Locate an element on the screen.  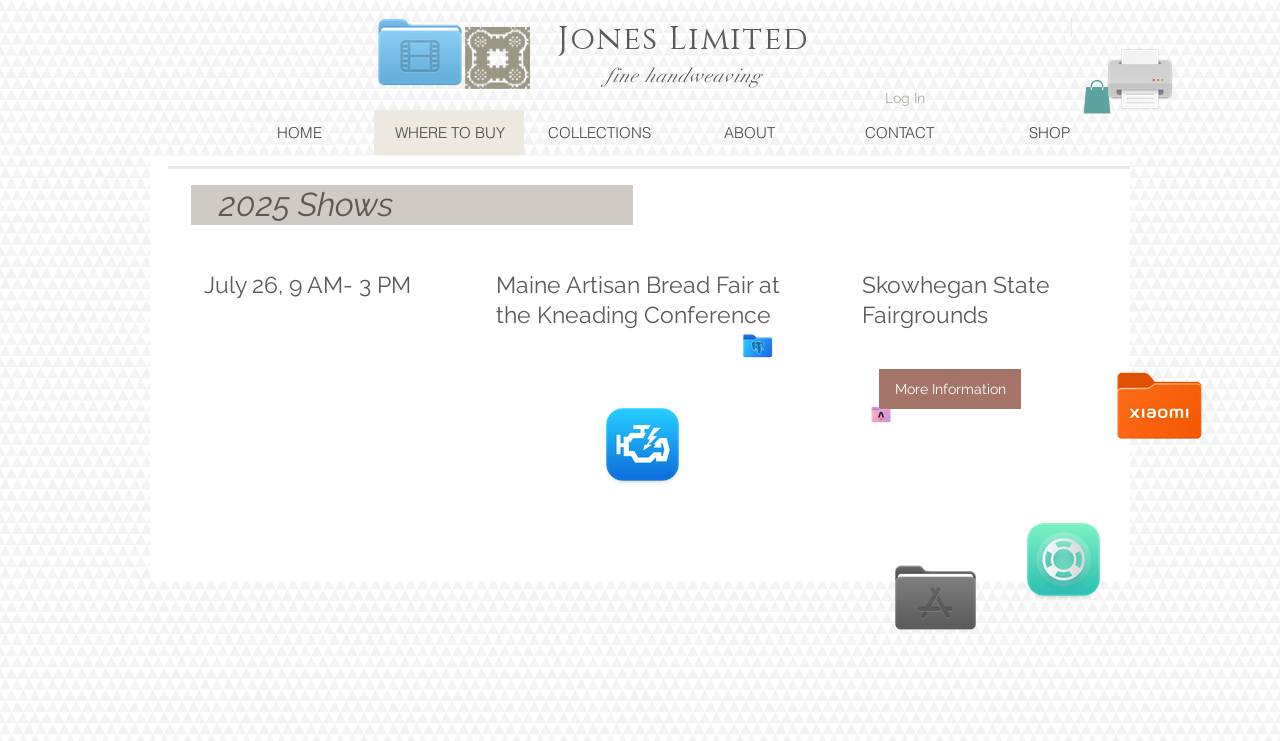
open xiaomi files folder is located at coordinates (1159, 408).